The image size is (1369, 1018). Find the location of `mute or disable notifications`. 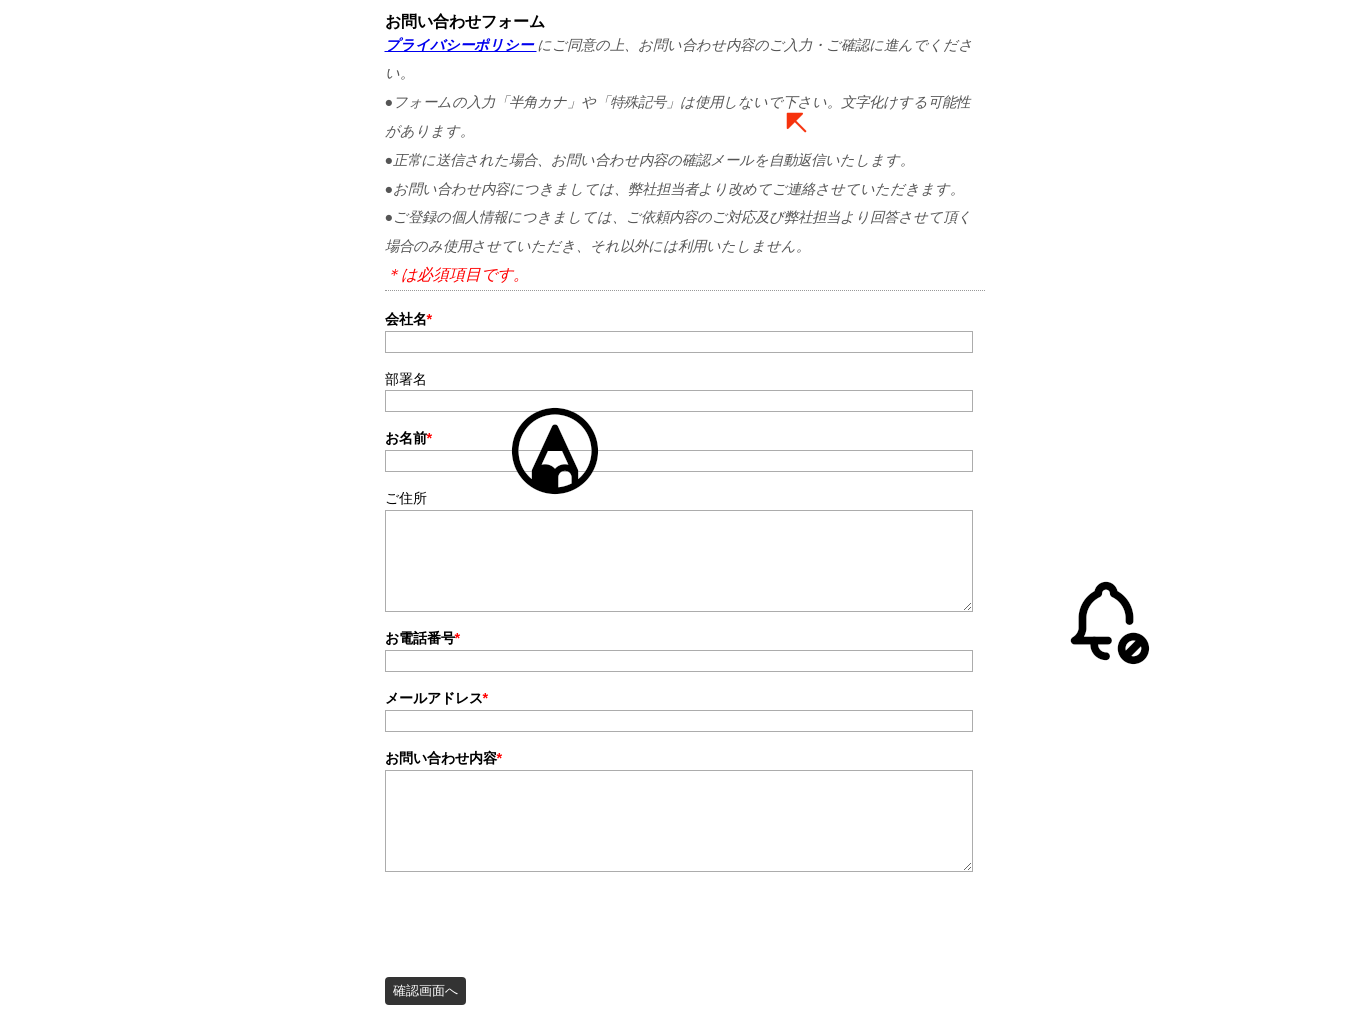

mute or disable notifications is located at coordinates (1106, 621).